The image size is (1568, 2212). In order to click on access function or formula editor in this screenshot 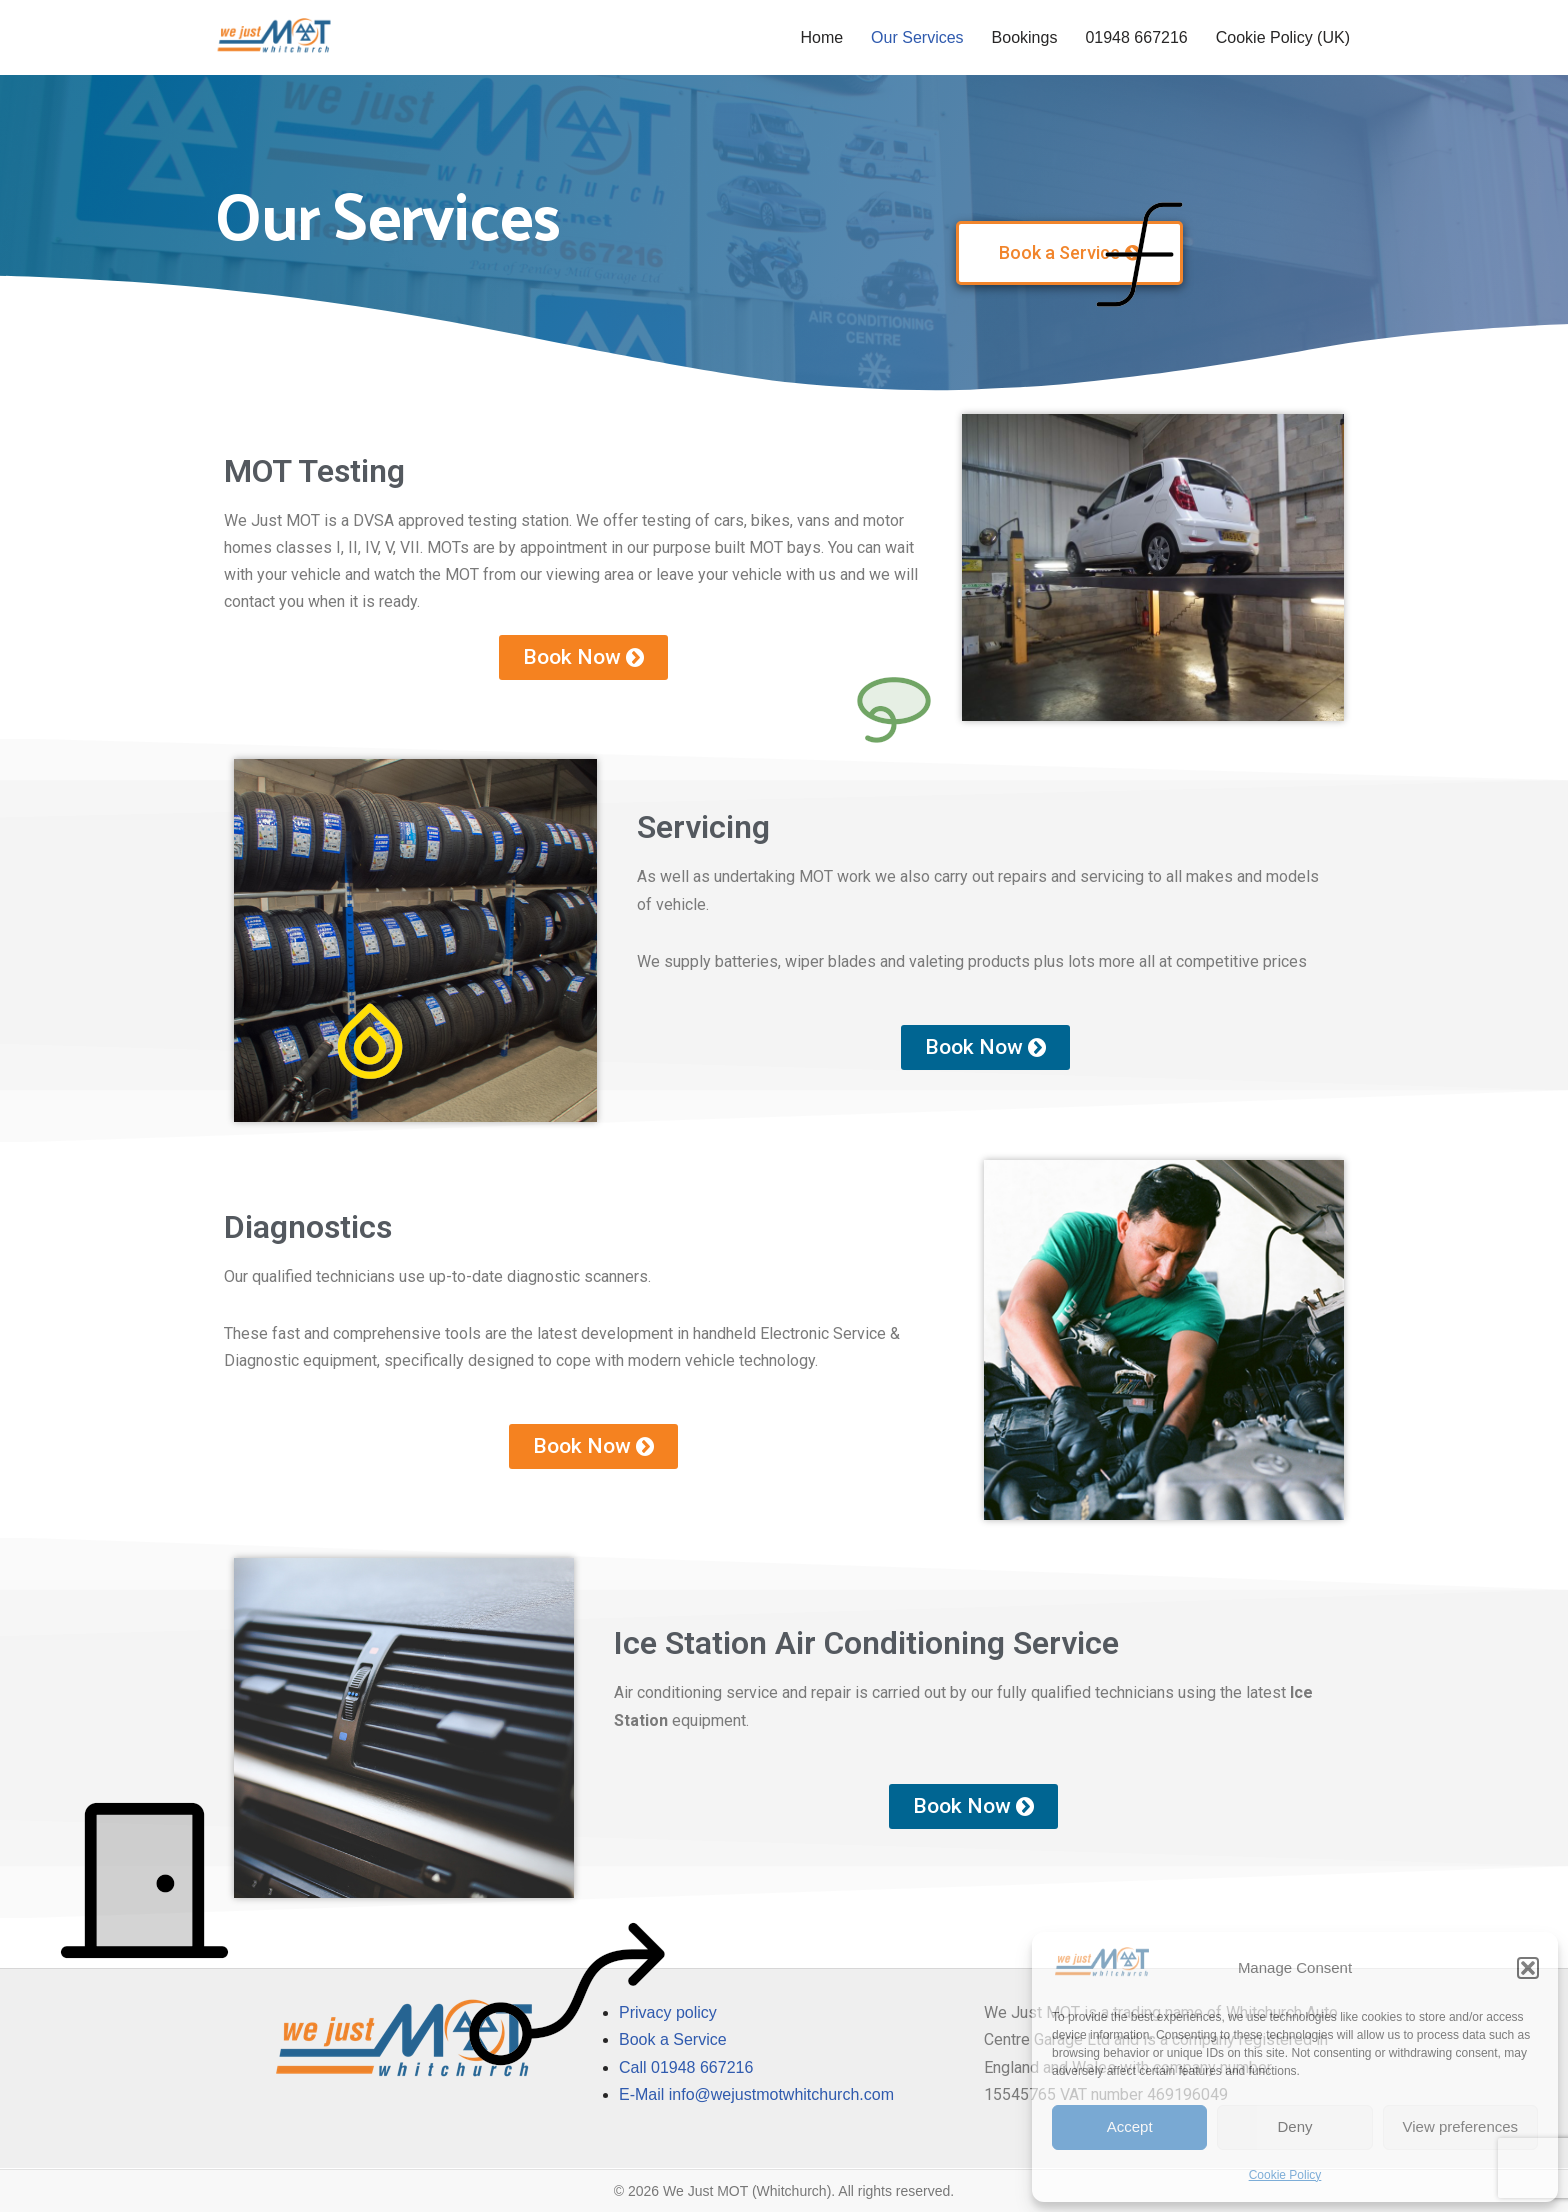, I will do `click(1139, 254)`.